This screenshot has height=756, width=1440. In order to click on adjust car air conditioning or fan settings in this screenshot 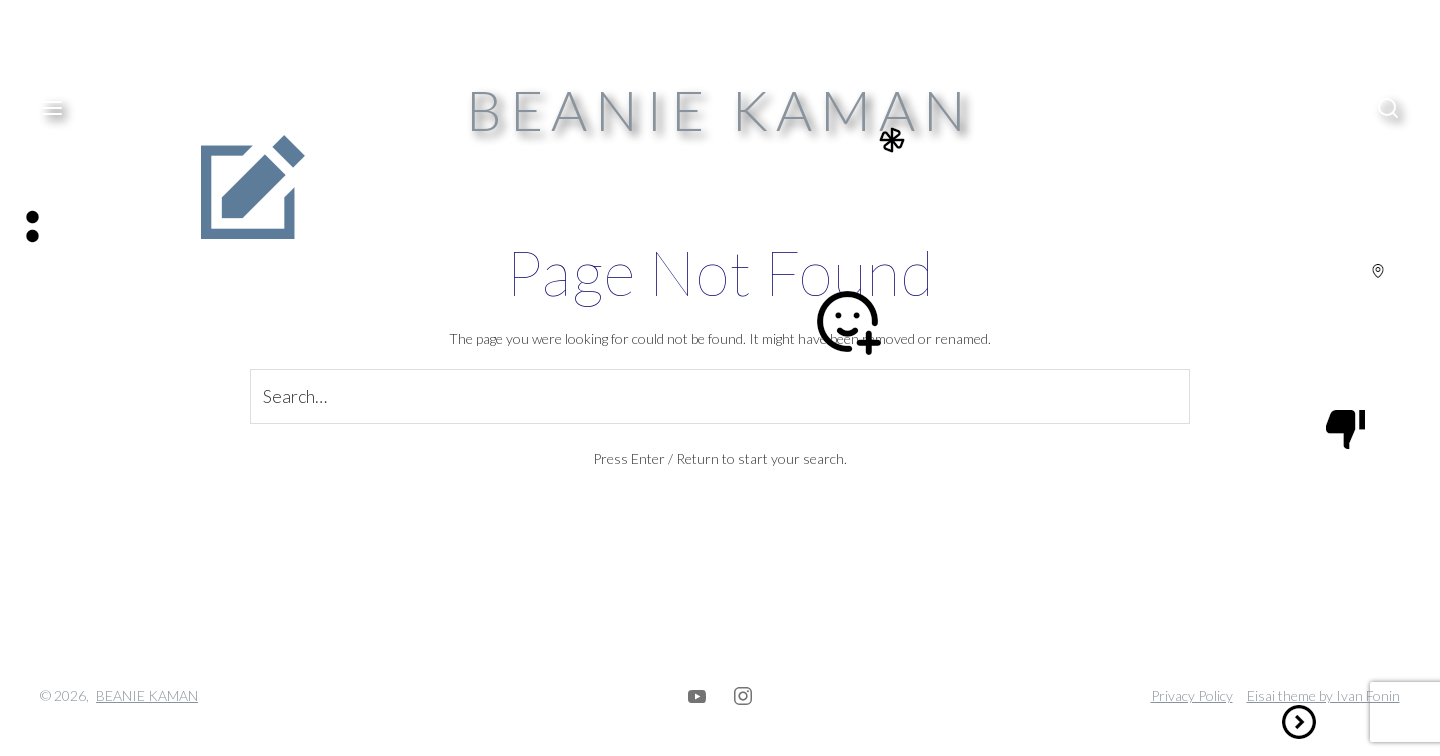, I will do `click(892, 140)`.